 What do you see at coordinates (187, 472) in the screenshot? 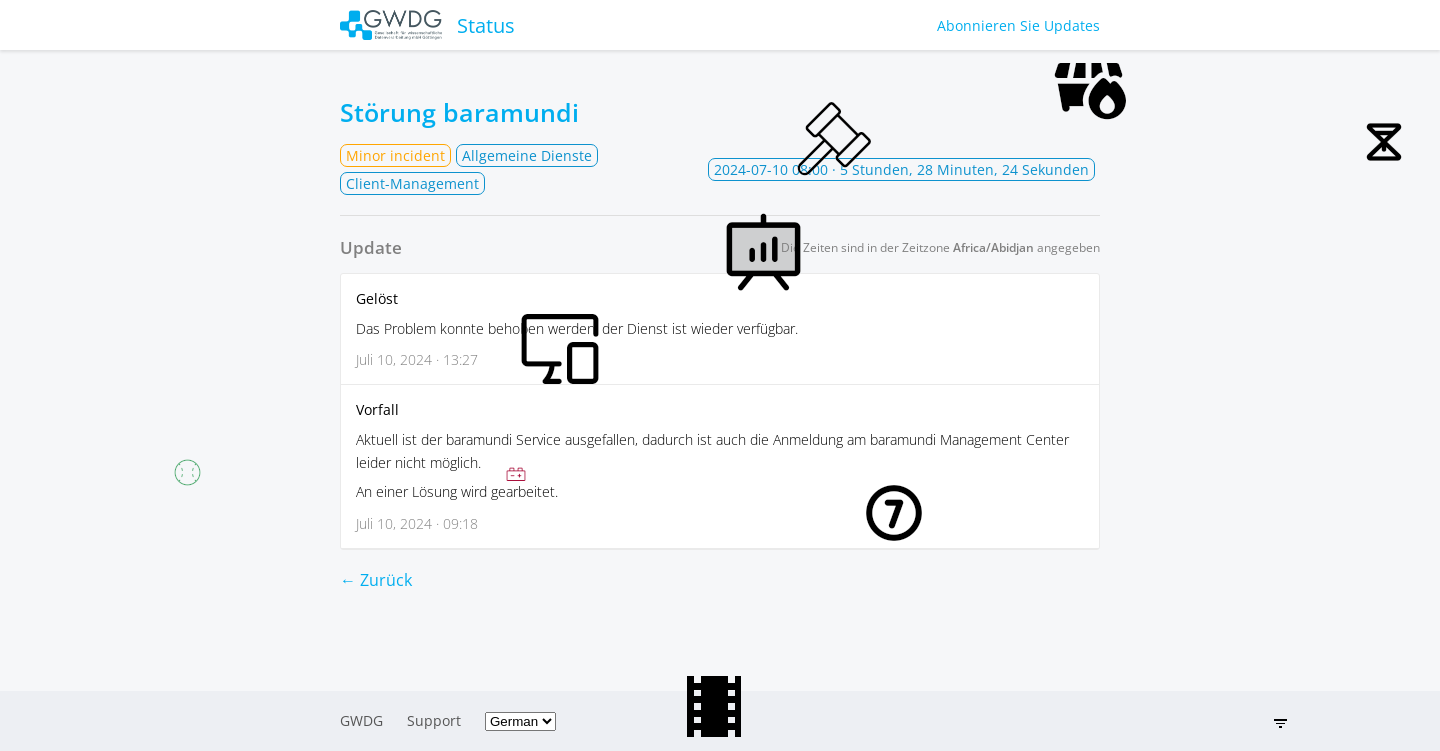
I see `view baseball scores or stats` at bounding box center [187, 472].